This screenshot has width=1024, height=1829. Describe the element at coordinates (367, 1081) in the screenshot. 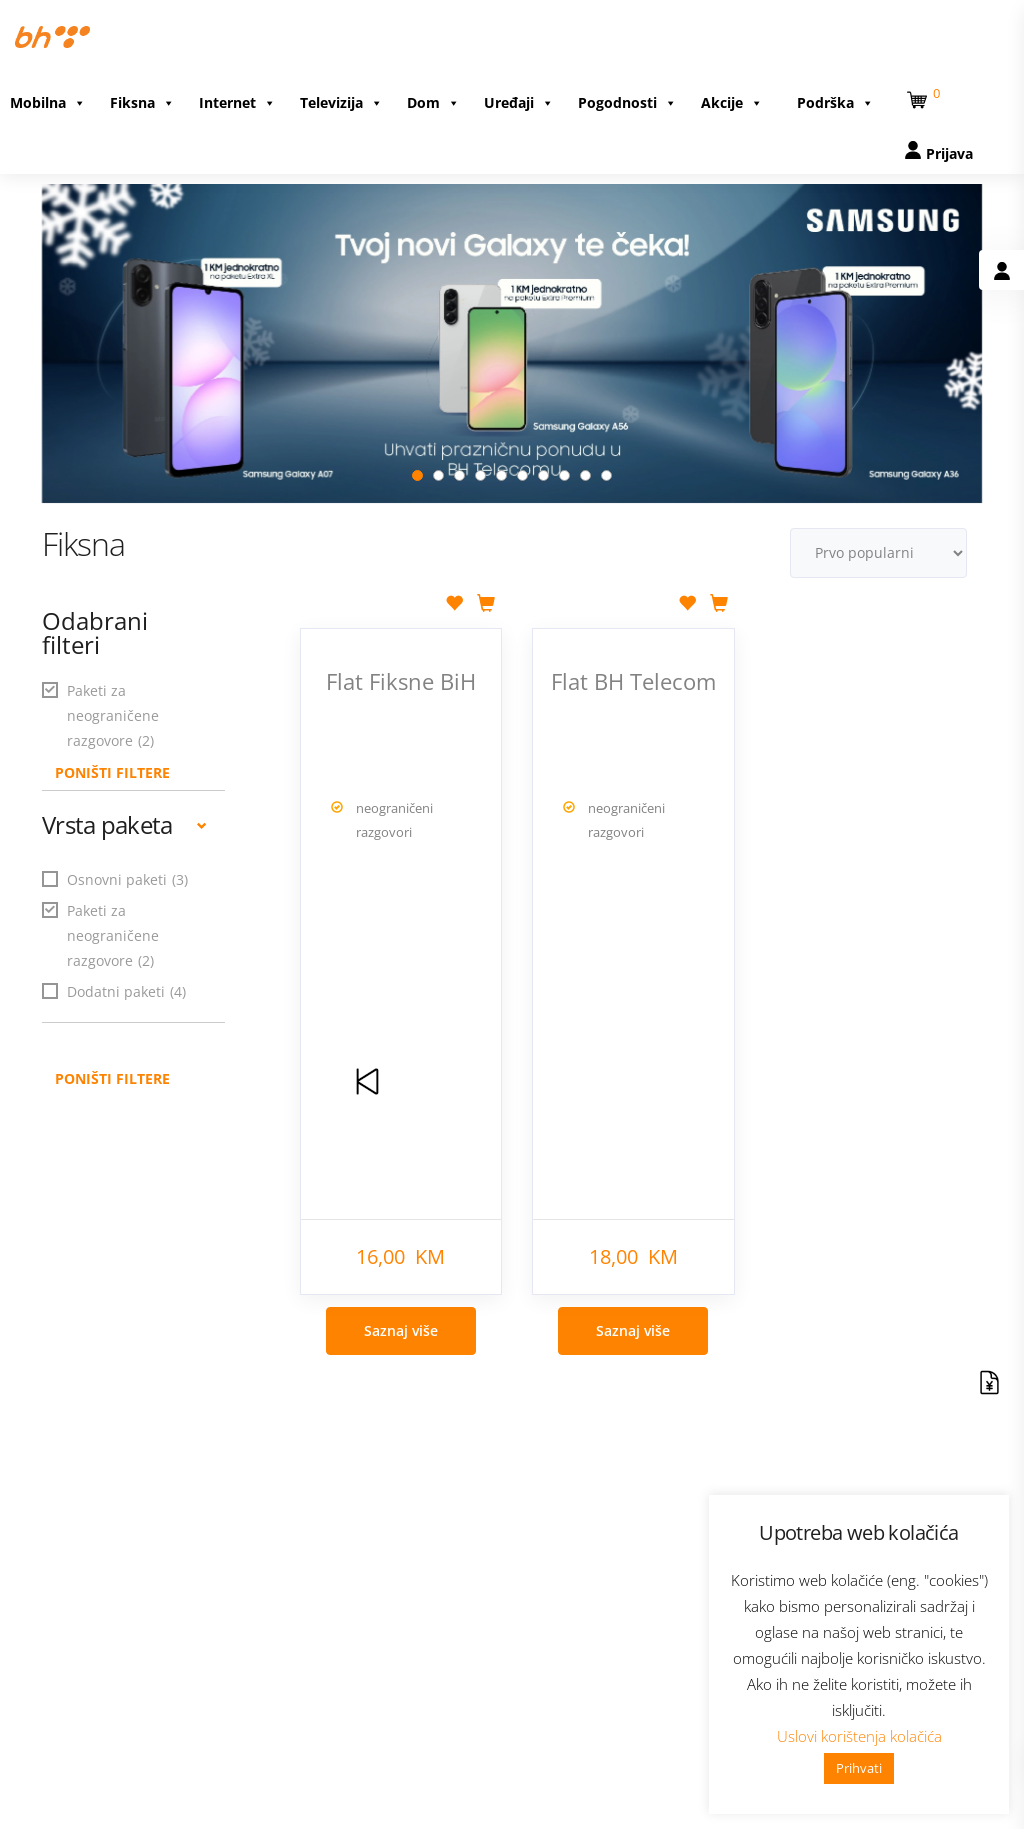

I see `skip to previous track` at that location.